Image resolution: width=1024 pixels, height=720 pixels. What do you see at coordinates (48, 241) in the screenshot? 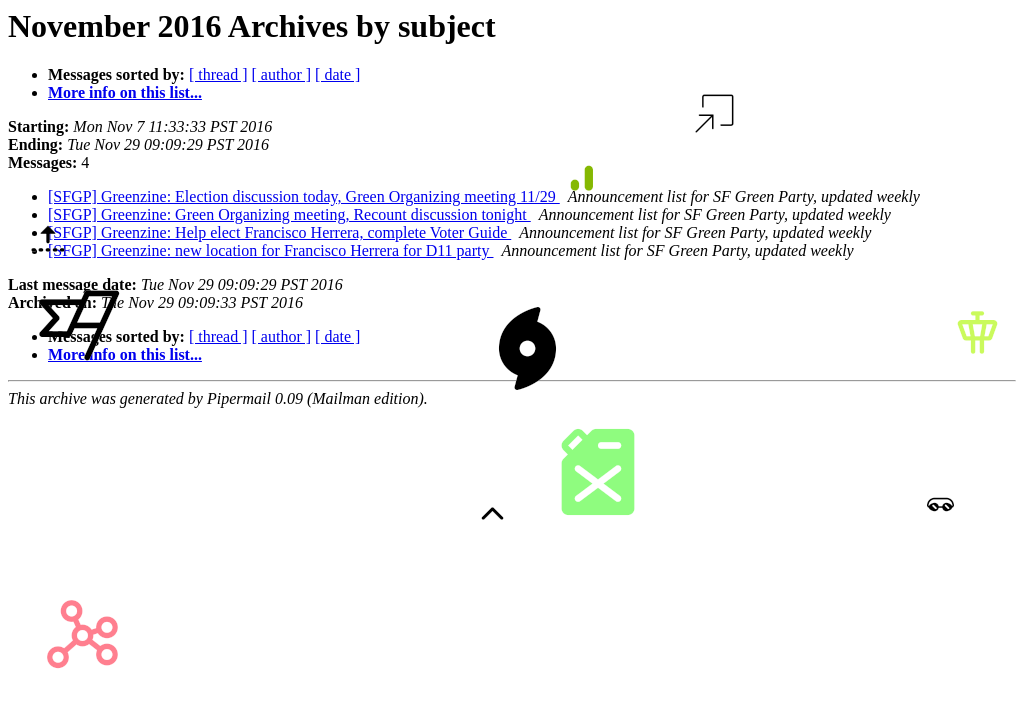
I see `collapse content upward` at bounding box center [48, 241].